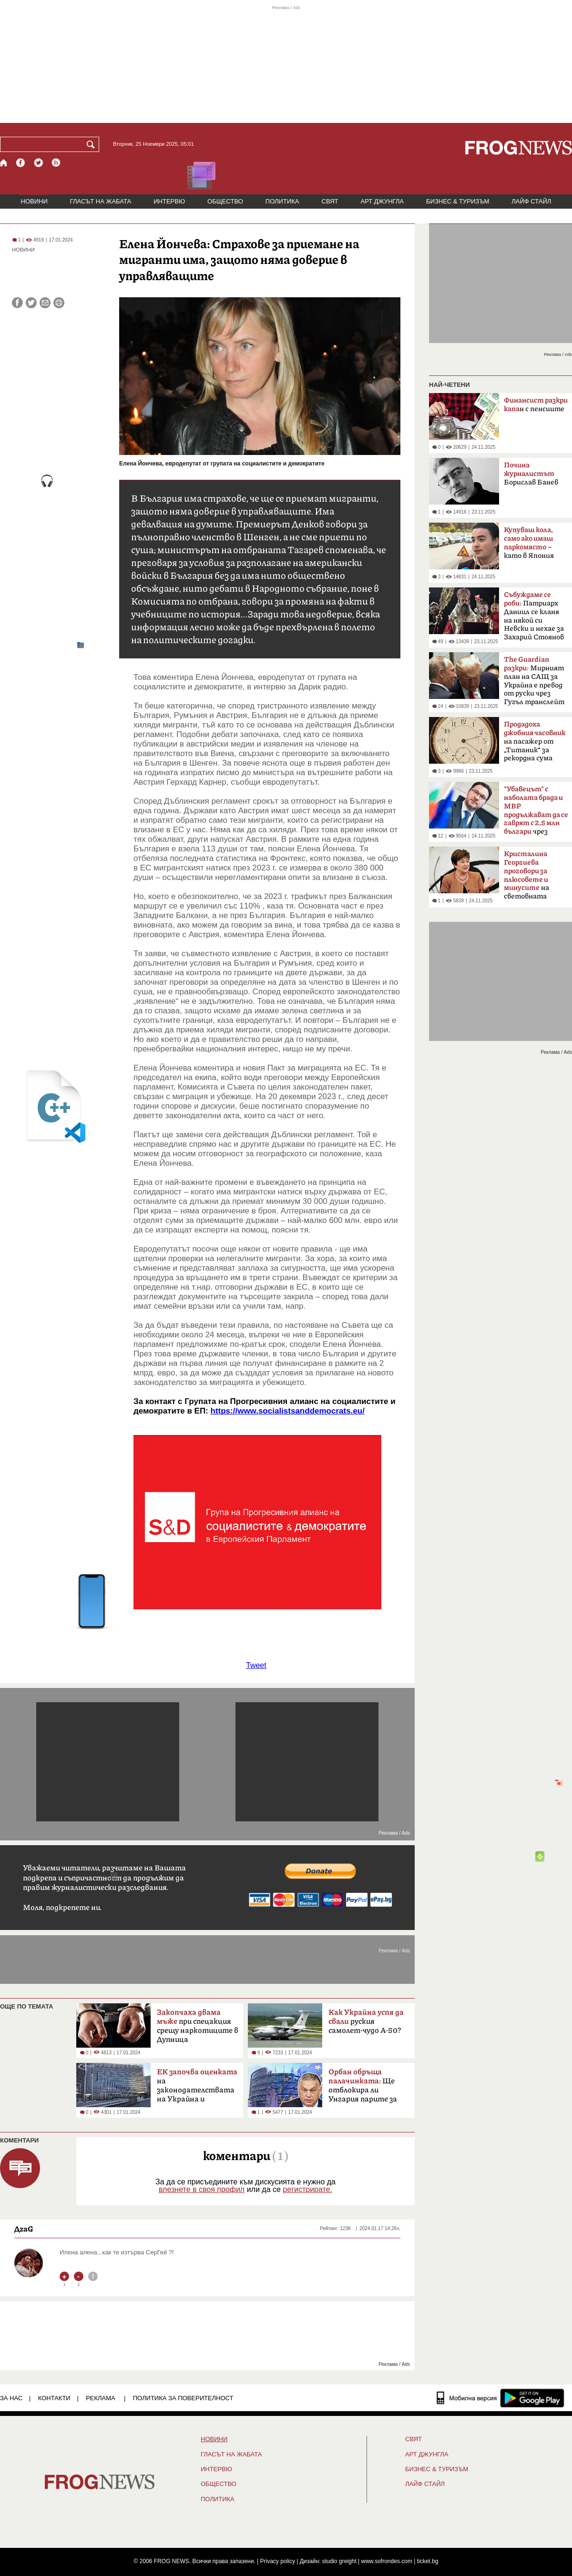 Image resolution: width=572 pixels, height=2576 pixels. What do you see at coordinates (92, 1602) in the screenshot?
I see `manage connected iPhone device` at bounding box center [92, 1602].